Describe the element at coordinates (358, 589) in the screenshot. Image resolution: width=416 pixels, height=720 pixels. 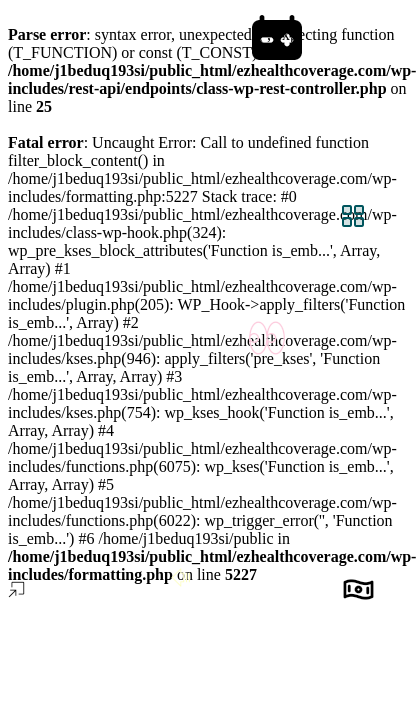
I see `view currency or payment options` at that location.